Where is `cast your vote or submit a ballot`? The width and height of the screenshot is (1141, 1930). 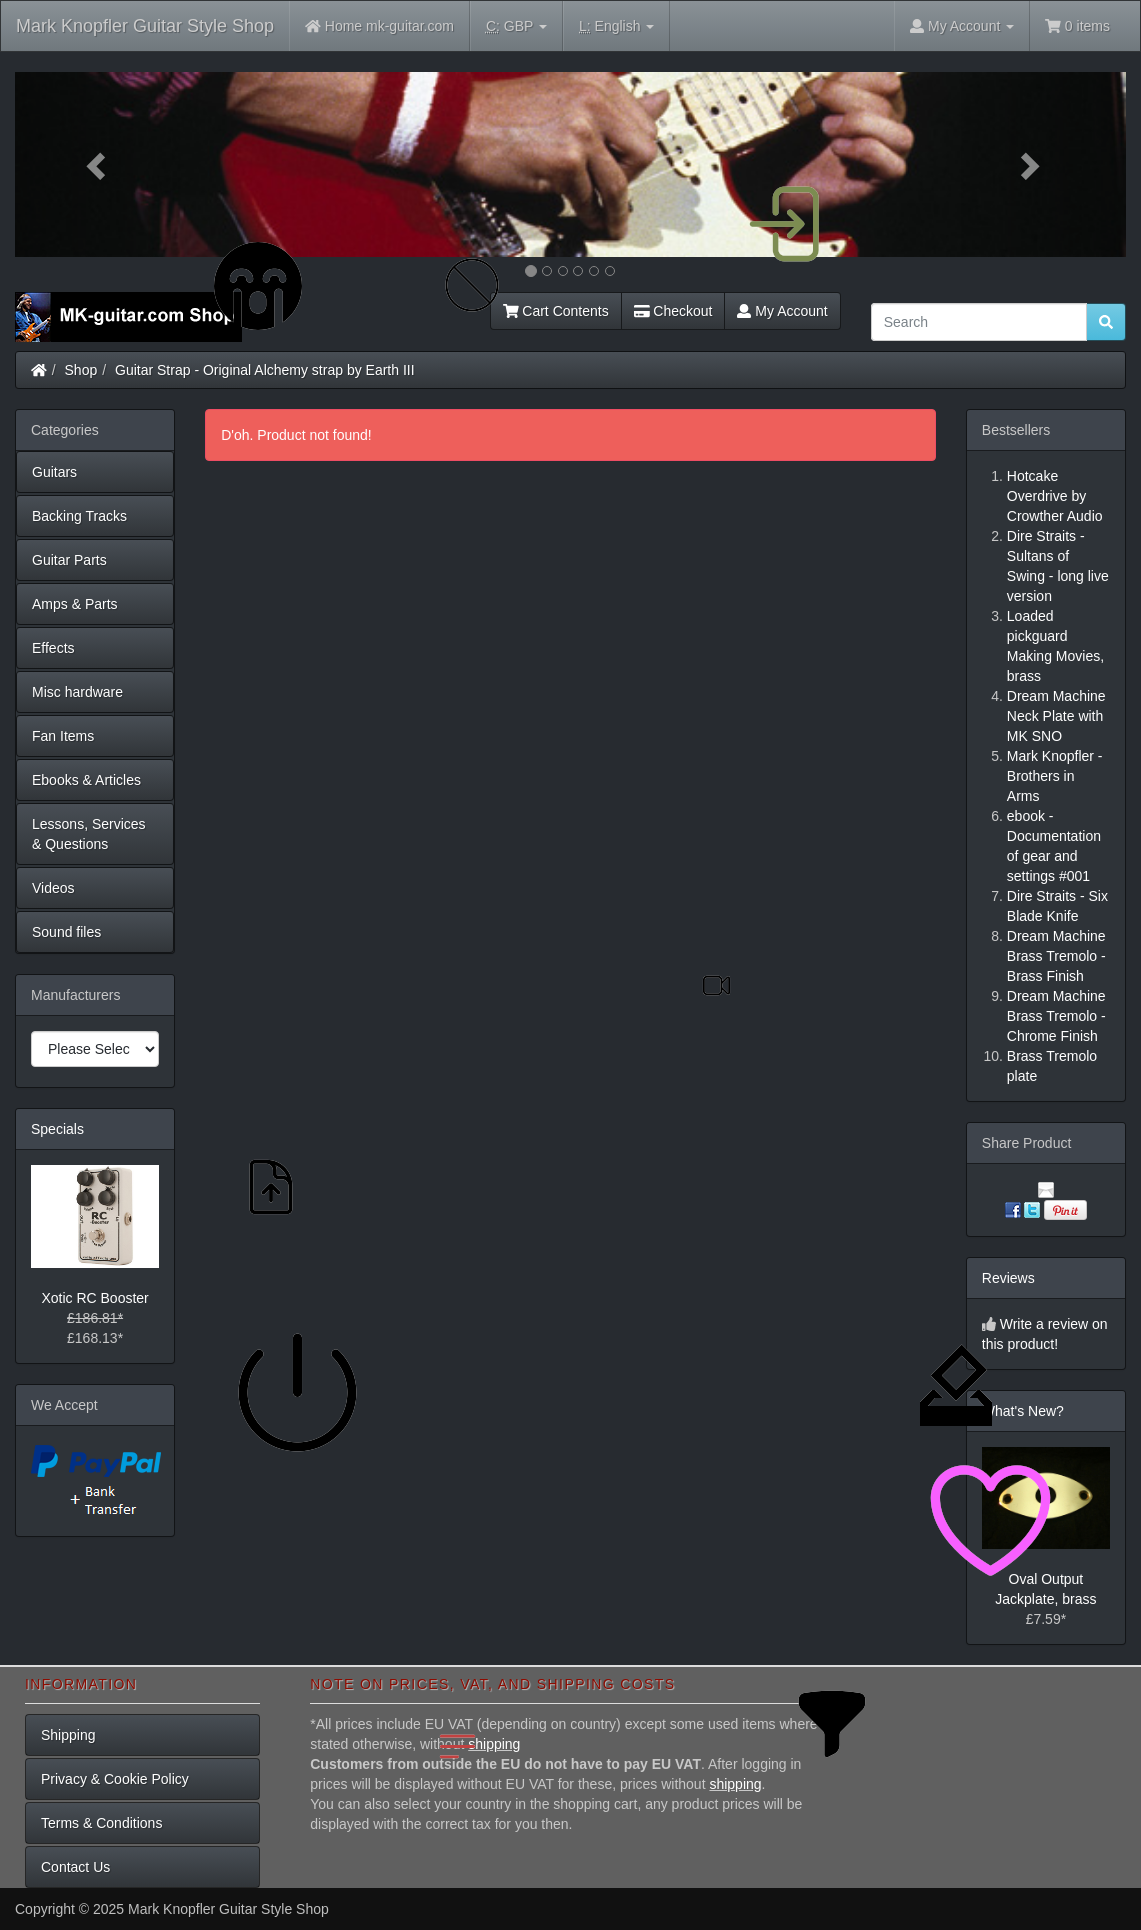 cast your vote or submit a ballot is located at coordinates (956, 1386).